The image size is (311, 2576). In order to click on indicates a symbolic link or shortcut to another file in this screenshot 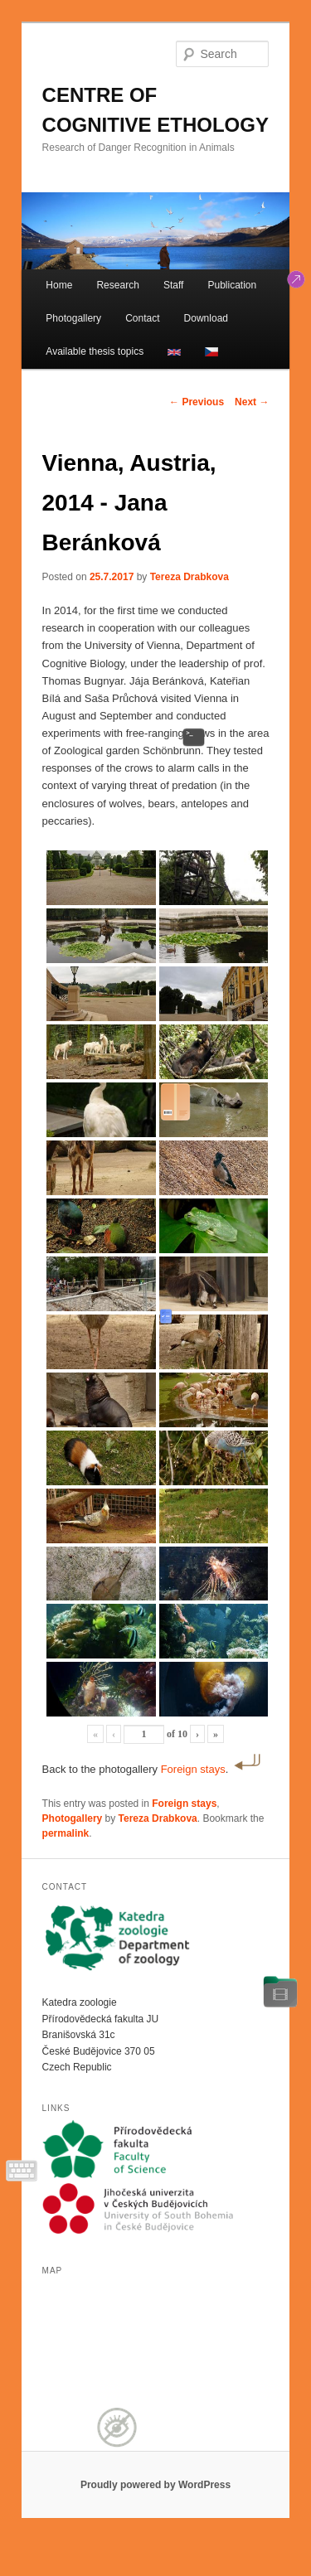, I will do `click(296, 279)`.